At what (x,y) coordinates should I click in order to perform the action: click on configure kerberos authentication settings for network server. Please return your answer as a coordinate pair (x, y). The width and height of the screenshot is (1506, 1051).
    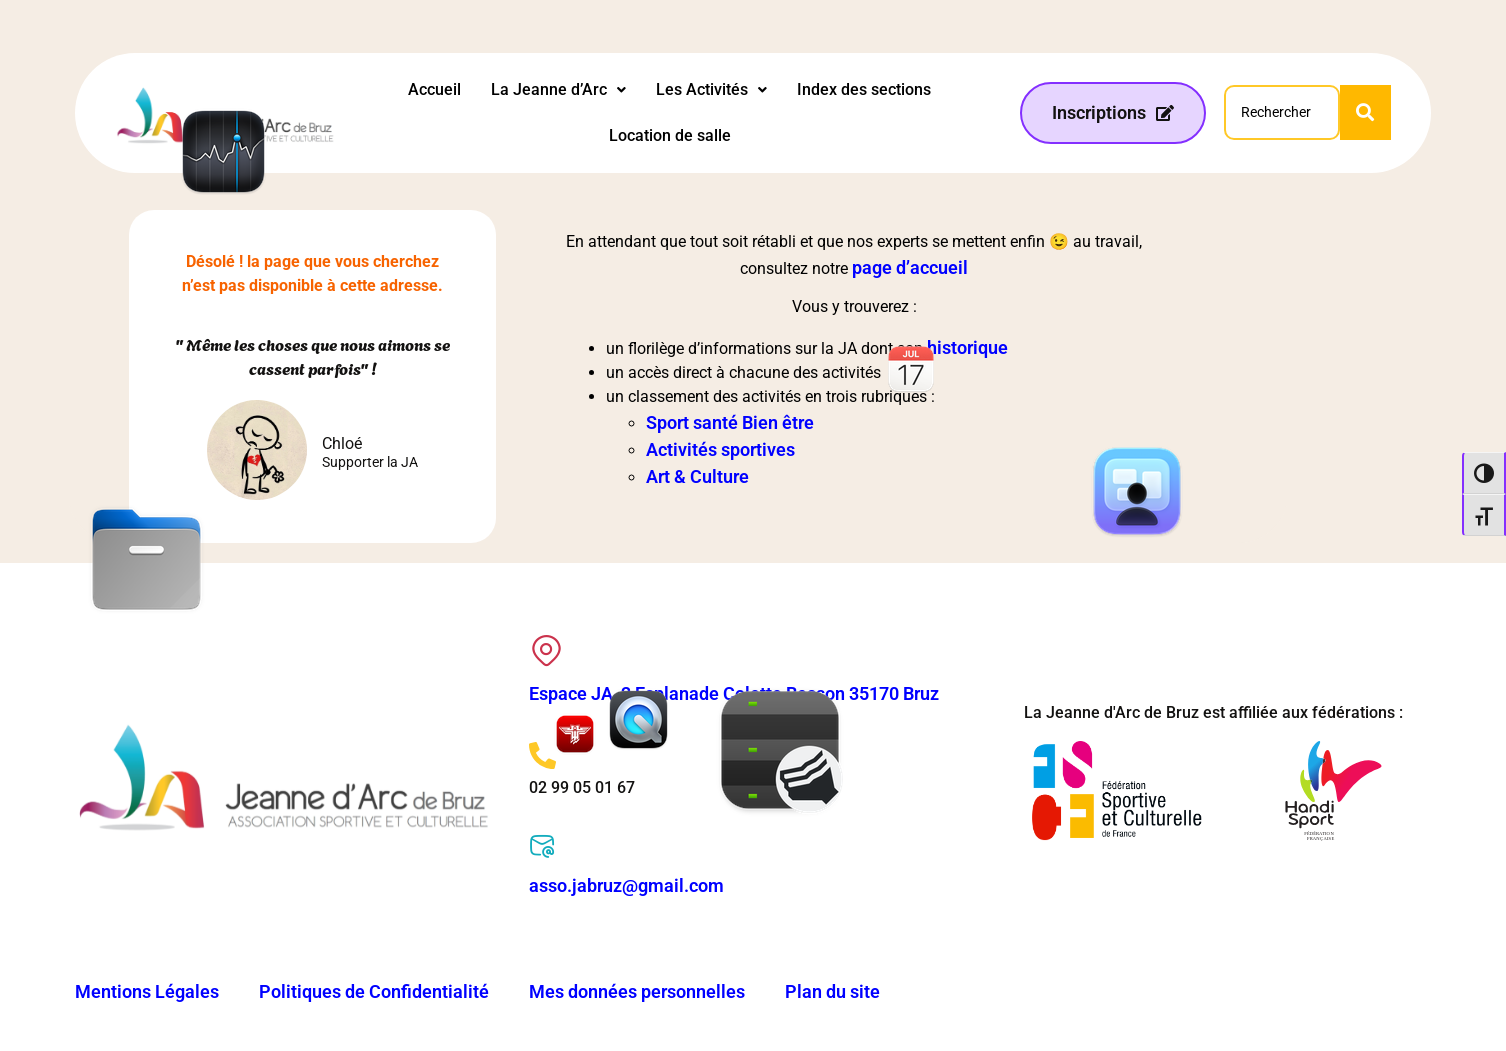
    Looking at the image, I should click on (780, 750).